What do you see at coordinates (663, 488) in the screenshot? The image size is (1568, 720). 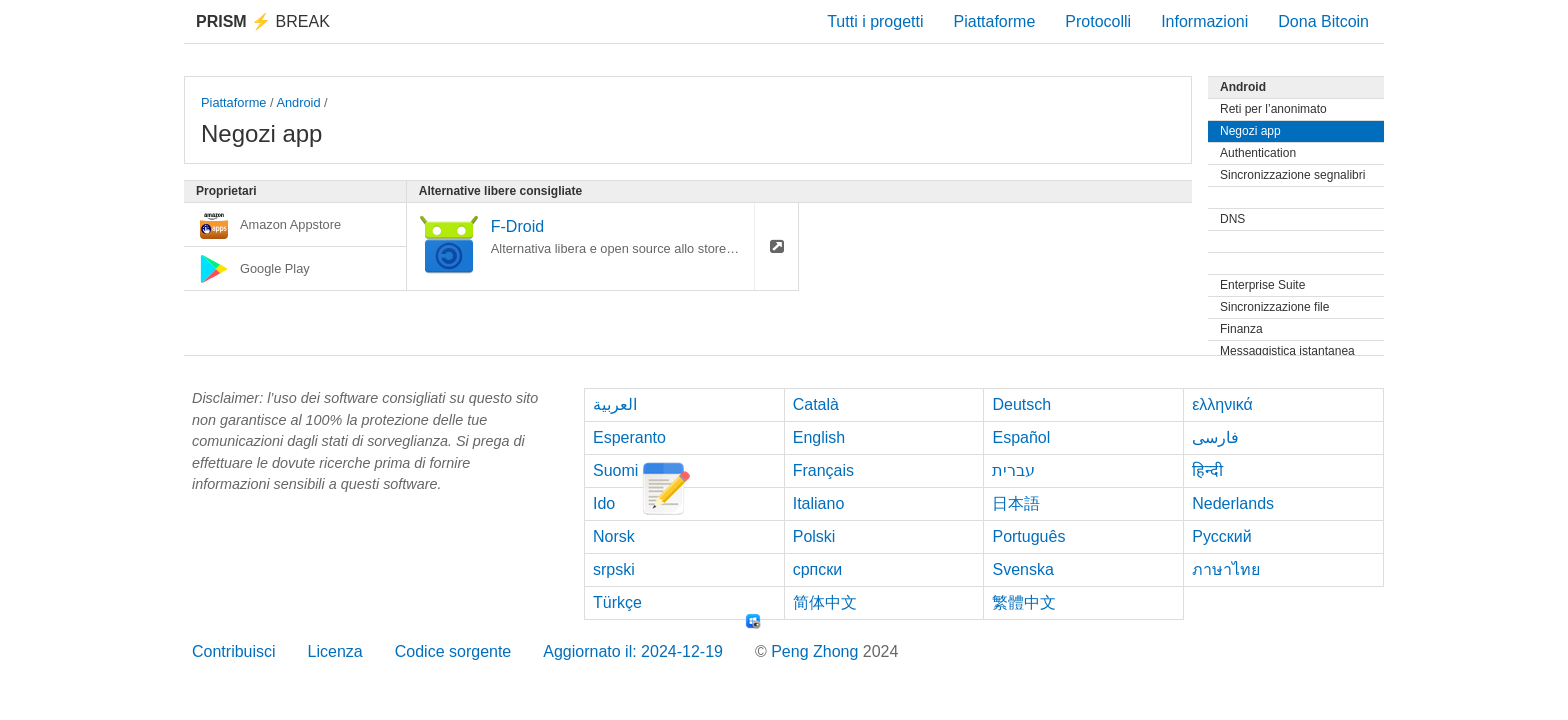 I see `open the text editor application` at bounding box center [663, 488].